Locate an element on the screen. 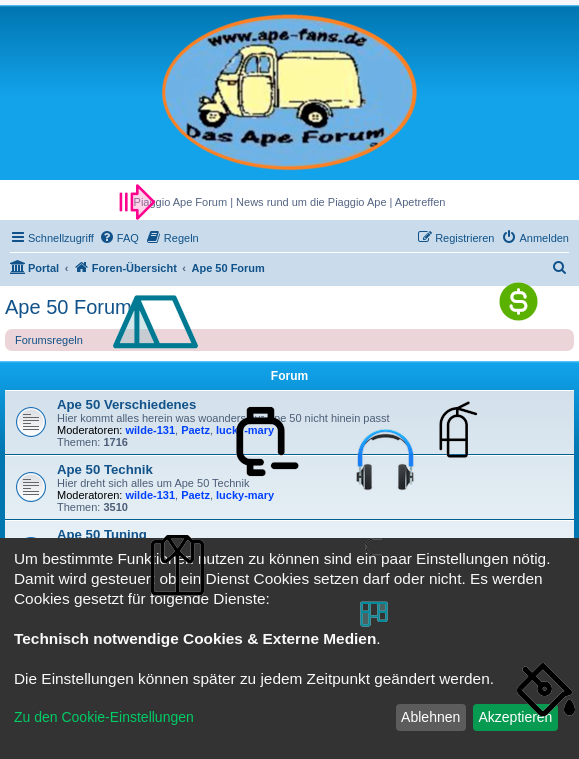 The height and width of the screenshot is (759, 579). skip forward or advance to next item is located at coordinates (136, 202).